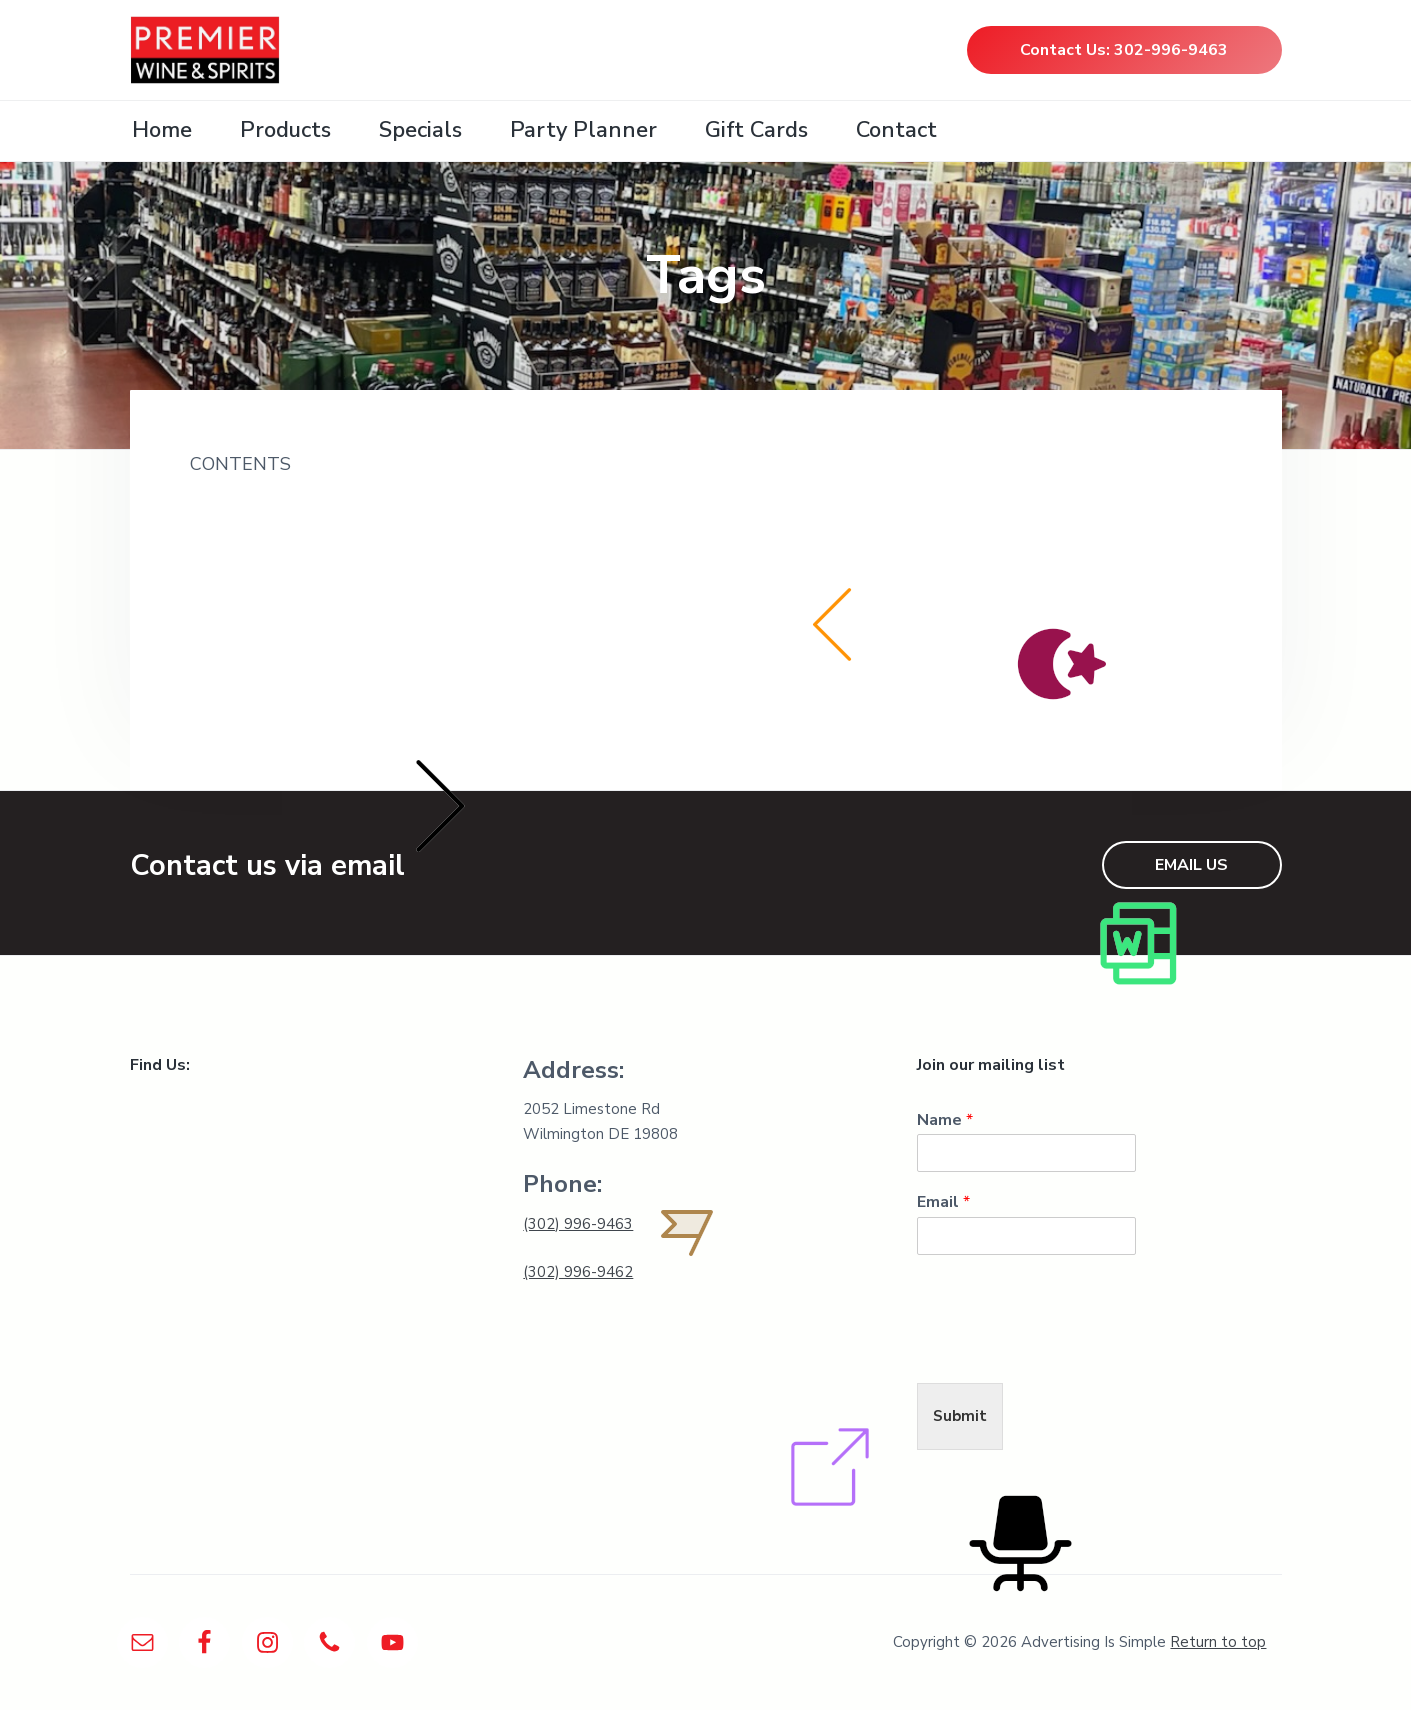 Image resolution: width=1411 pixels, height=1710 pixels. I want to click on go back to the previous screen, so click(835, 624).